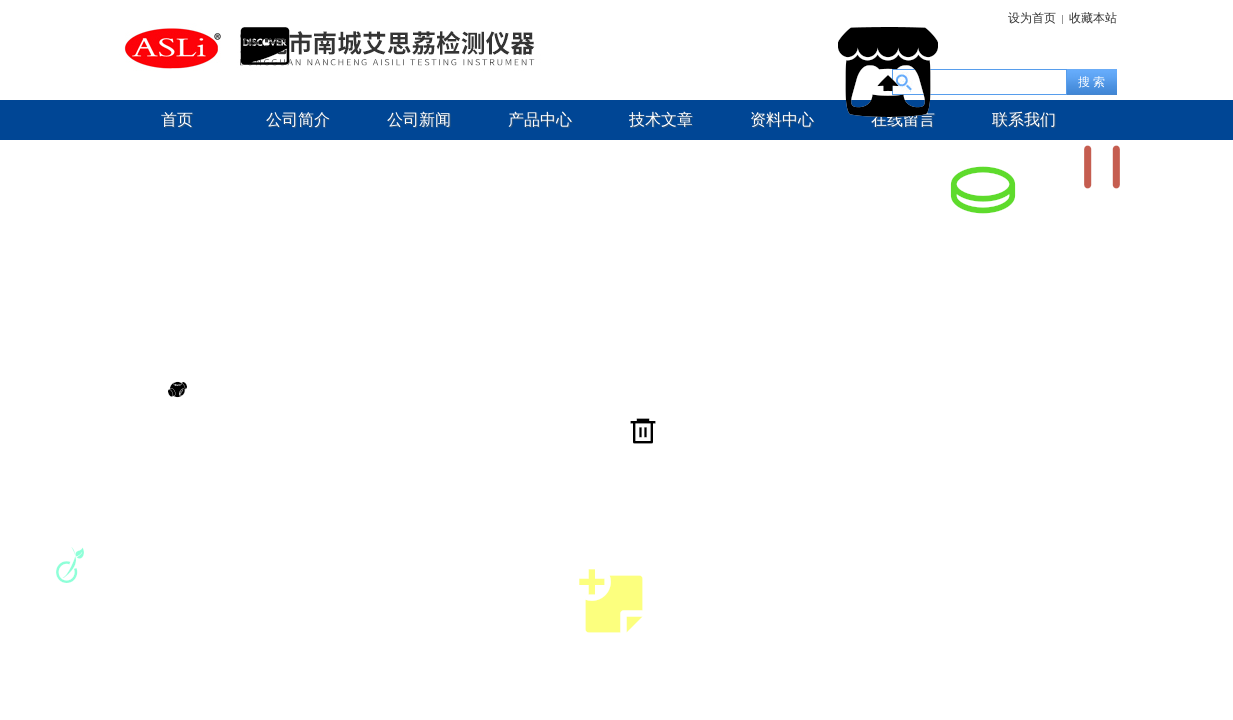 This screenshot has width=1233, height=720. Describe the element at coordinates (265, 46) in the screenshot. I see `pay with Discover card` at that location.